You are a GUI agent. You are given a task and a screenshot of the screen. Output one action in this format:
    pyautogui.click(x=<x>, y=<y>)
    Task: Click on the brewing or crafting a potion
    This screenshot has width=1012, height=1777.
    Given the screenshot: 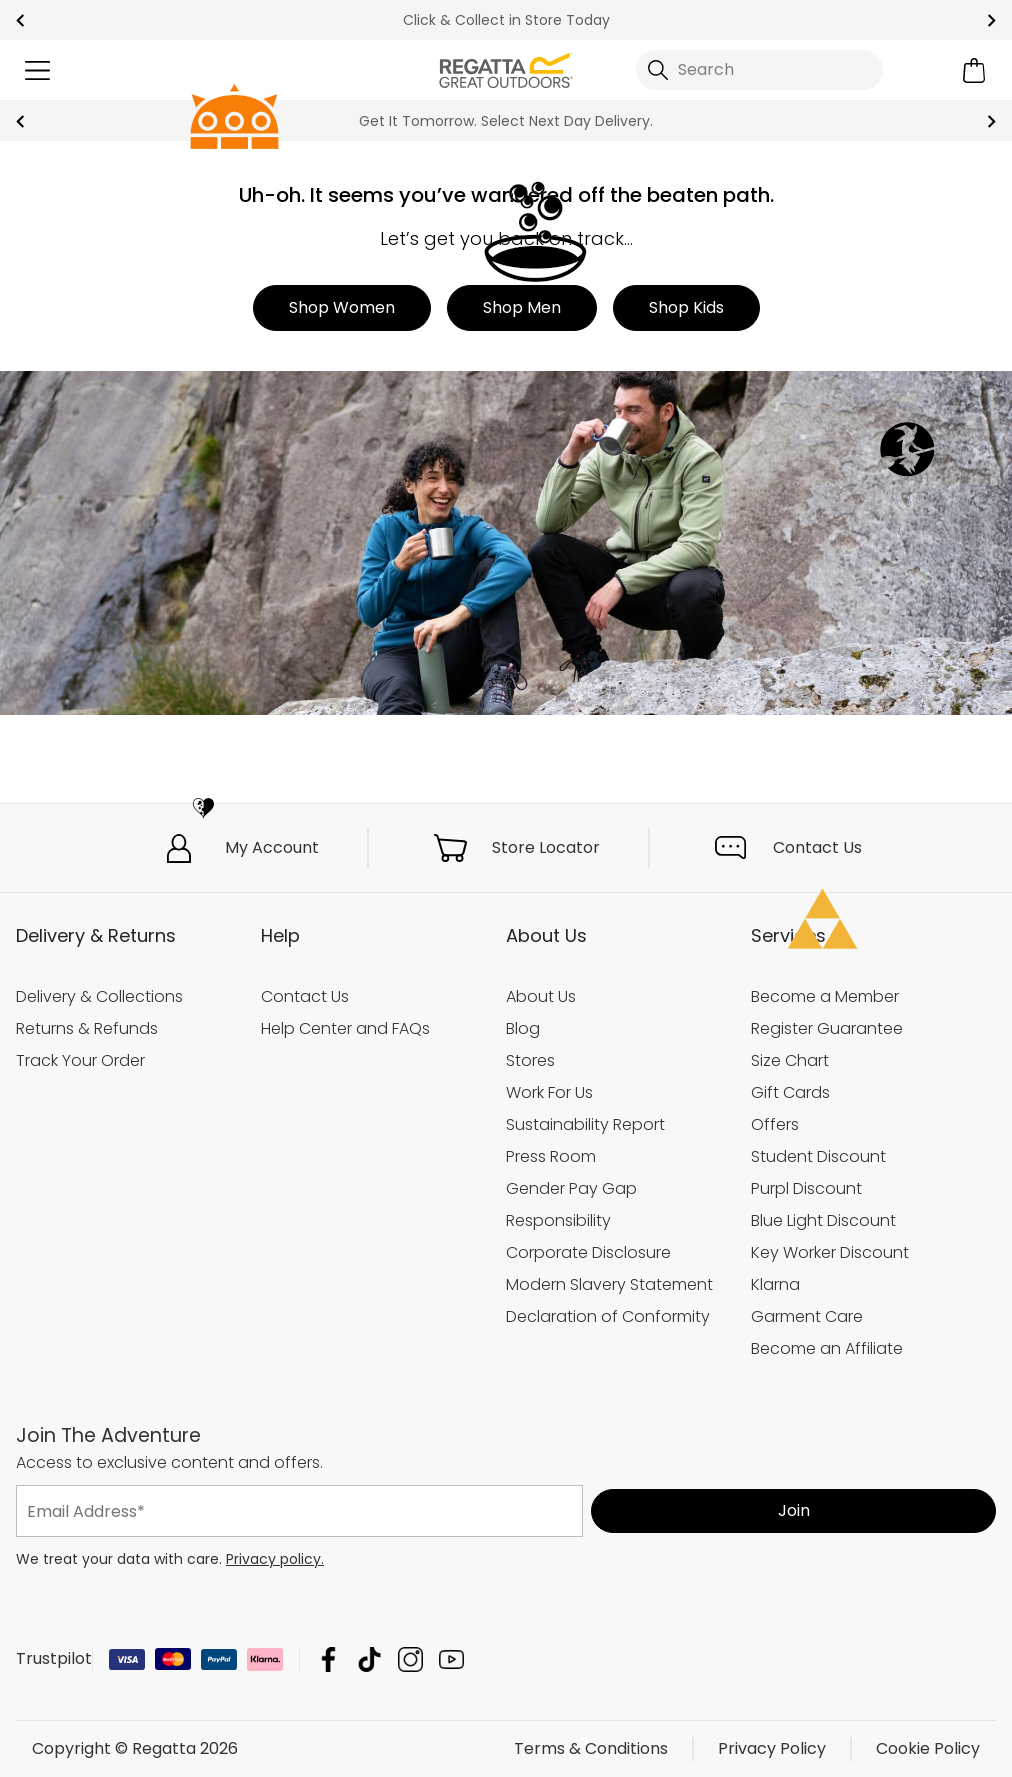 What is the action you would take?
    pyautogui.click(x=535, y=231)
    